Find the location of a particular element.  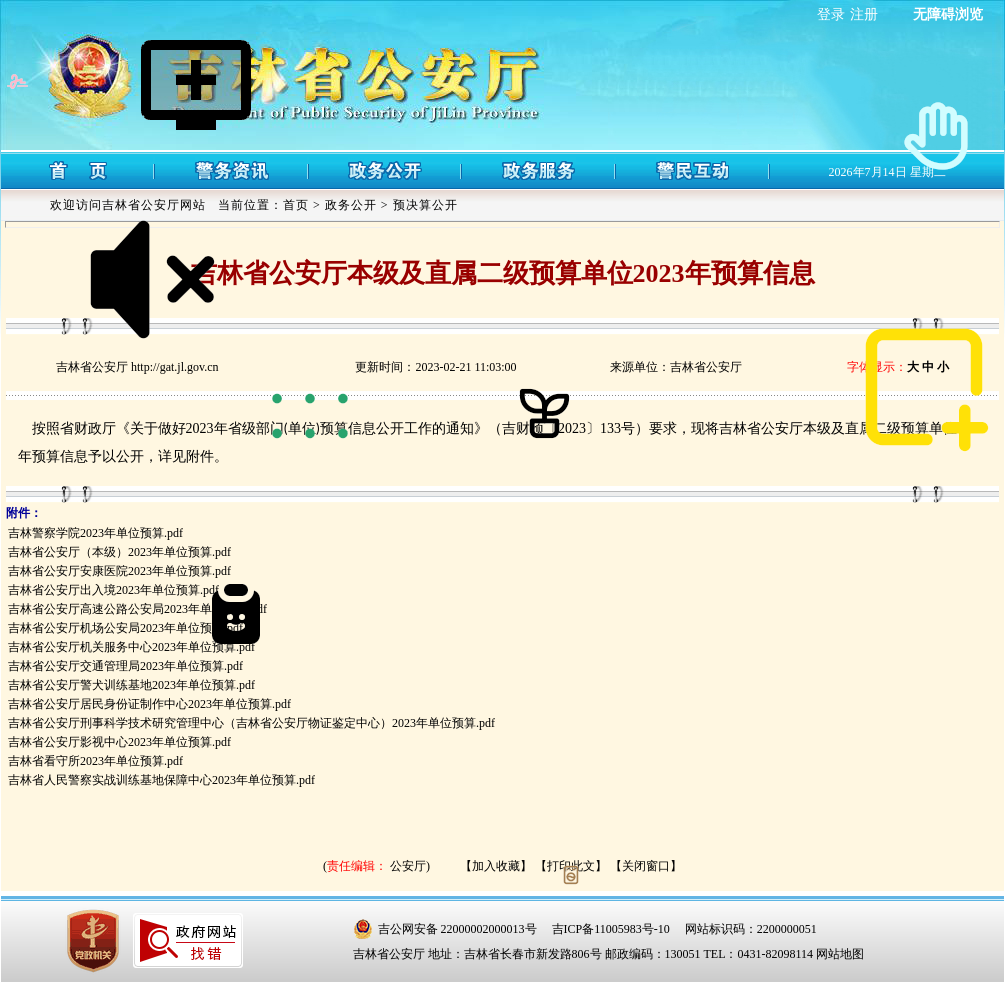

add your signature to a document is located at coordinates (17, 81).